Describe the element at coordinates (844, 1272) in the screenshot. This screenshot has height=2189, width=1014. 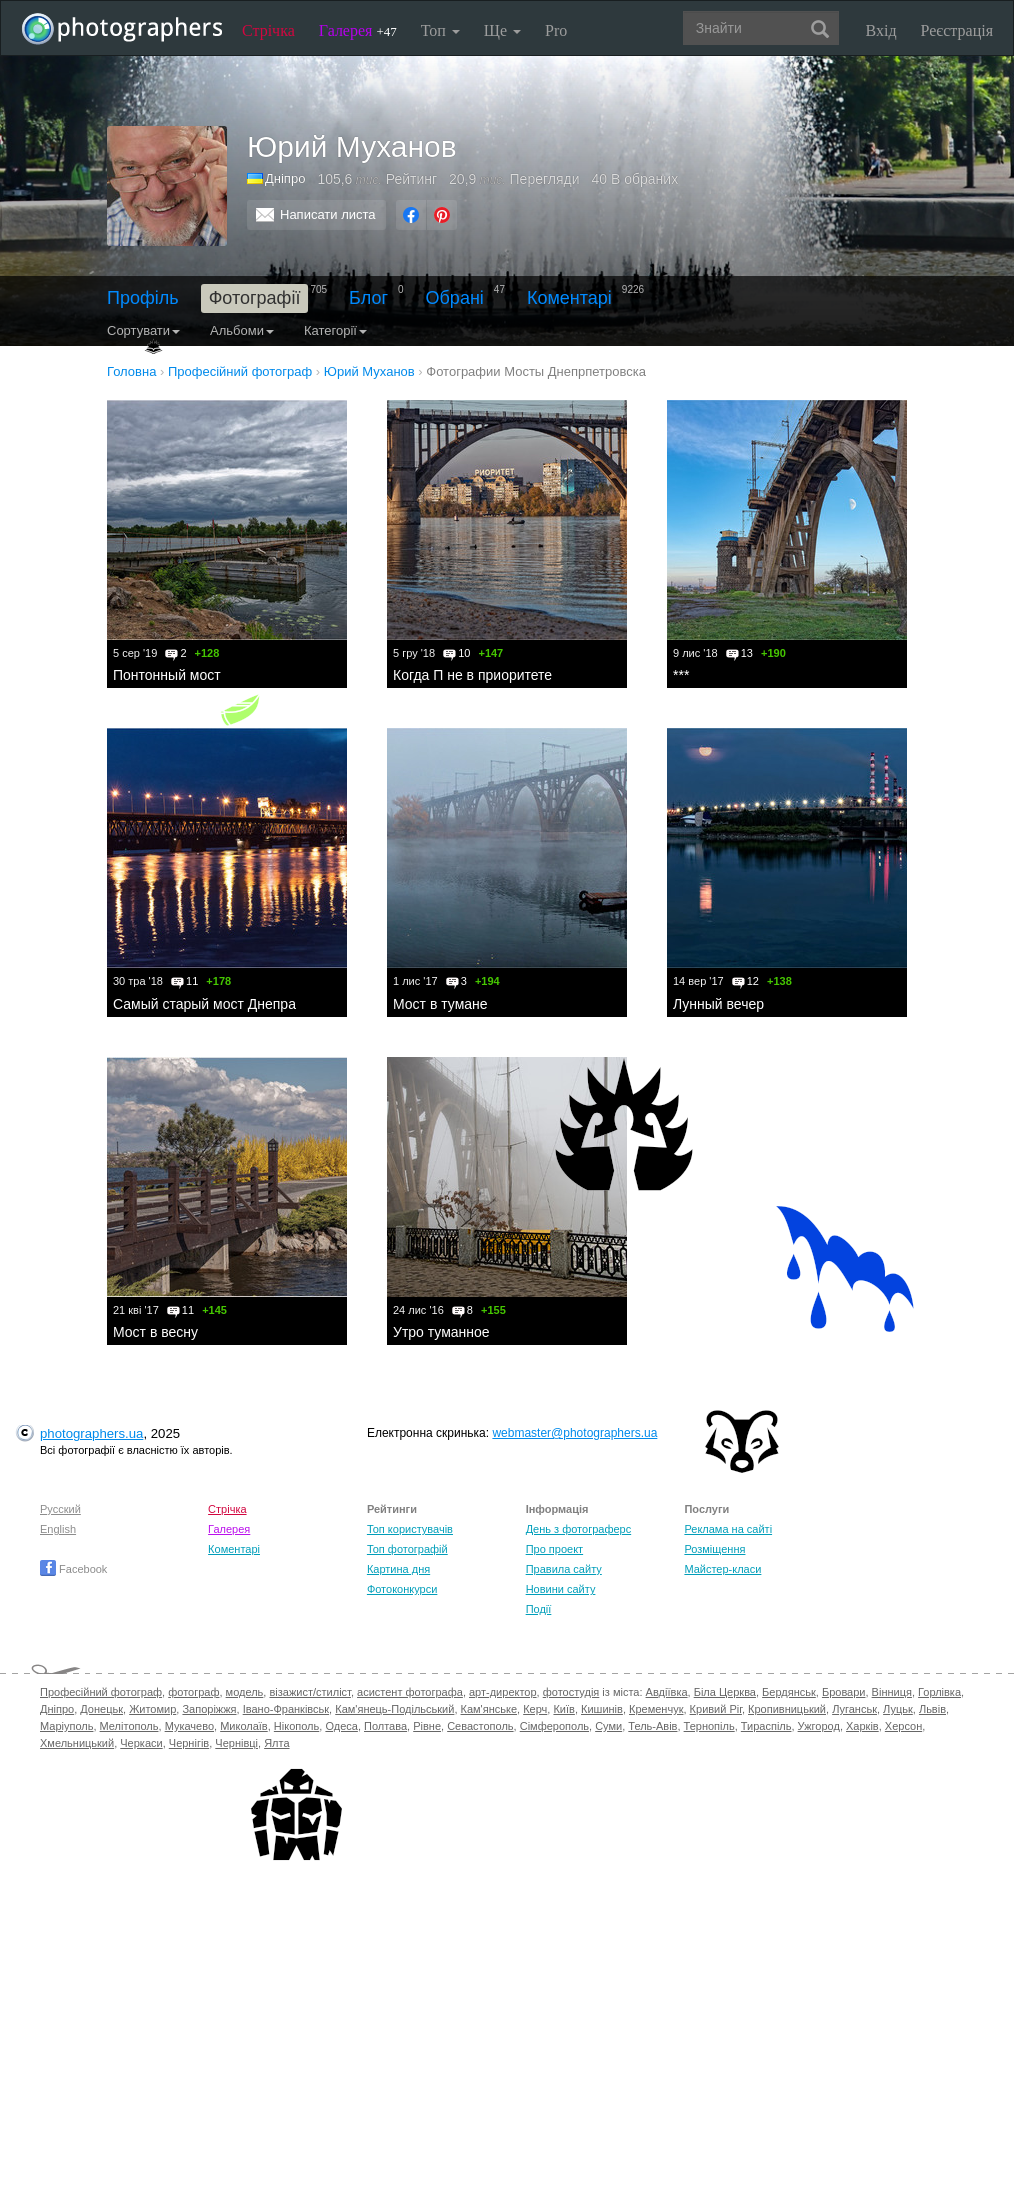
I see `indicates damage or injury status in a game` at that location.